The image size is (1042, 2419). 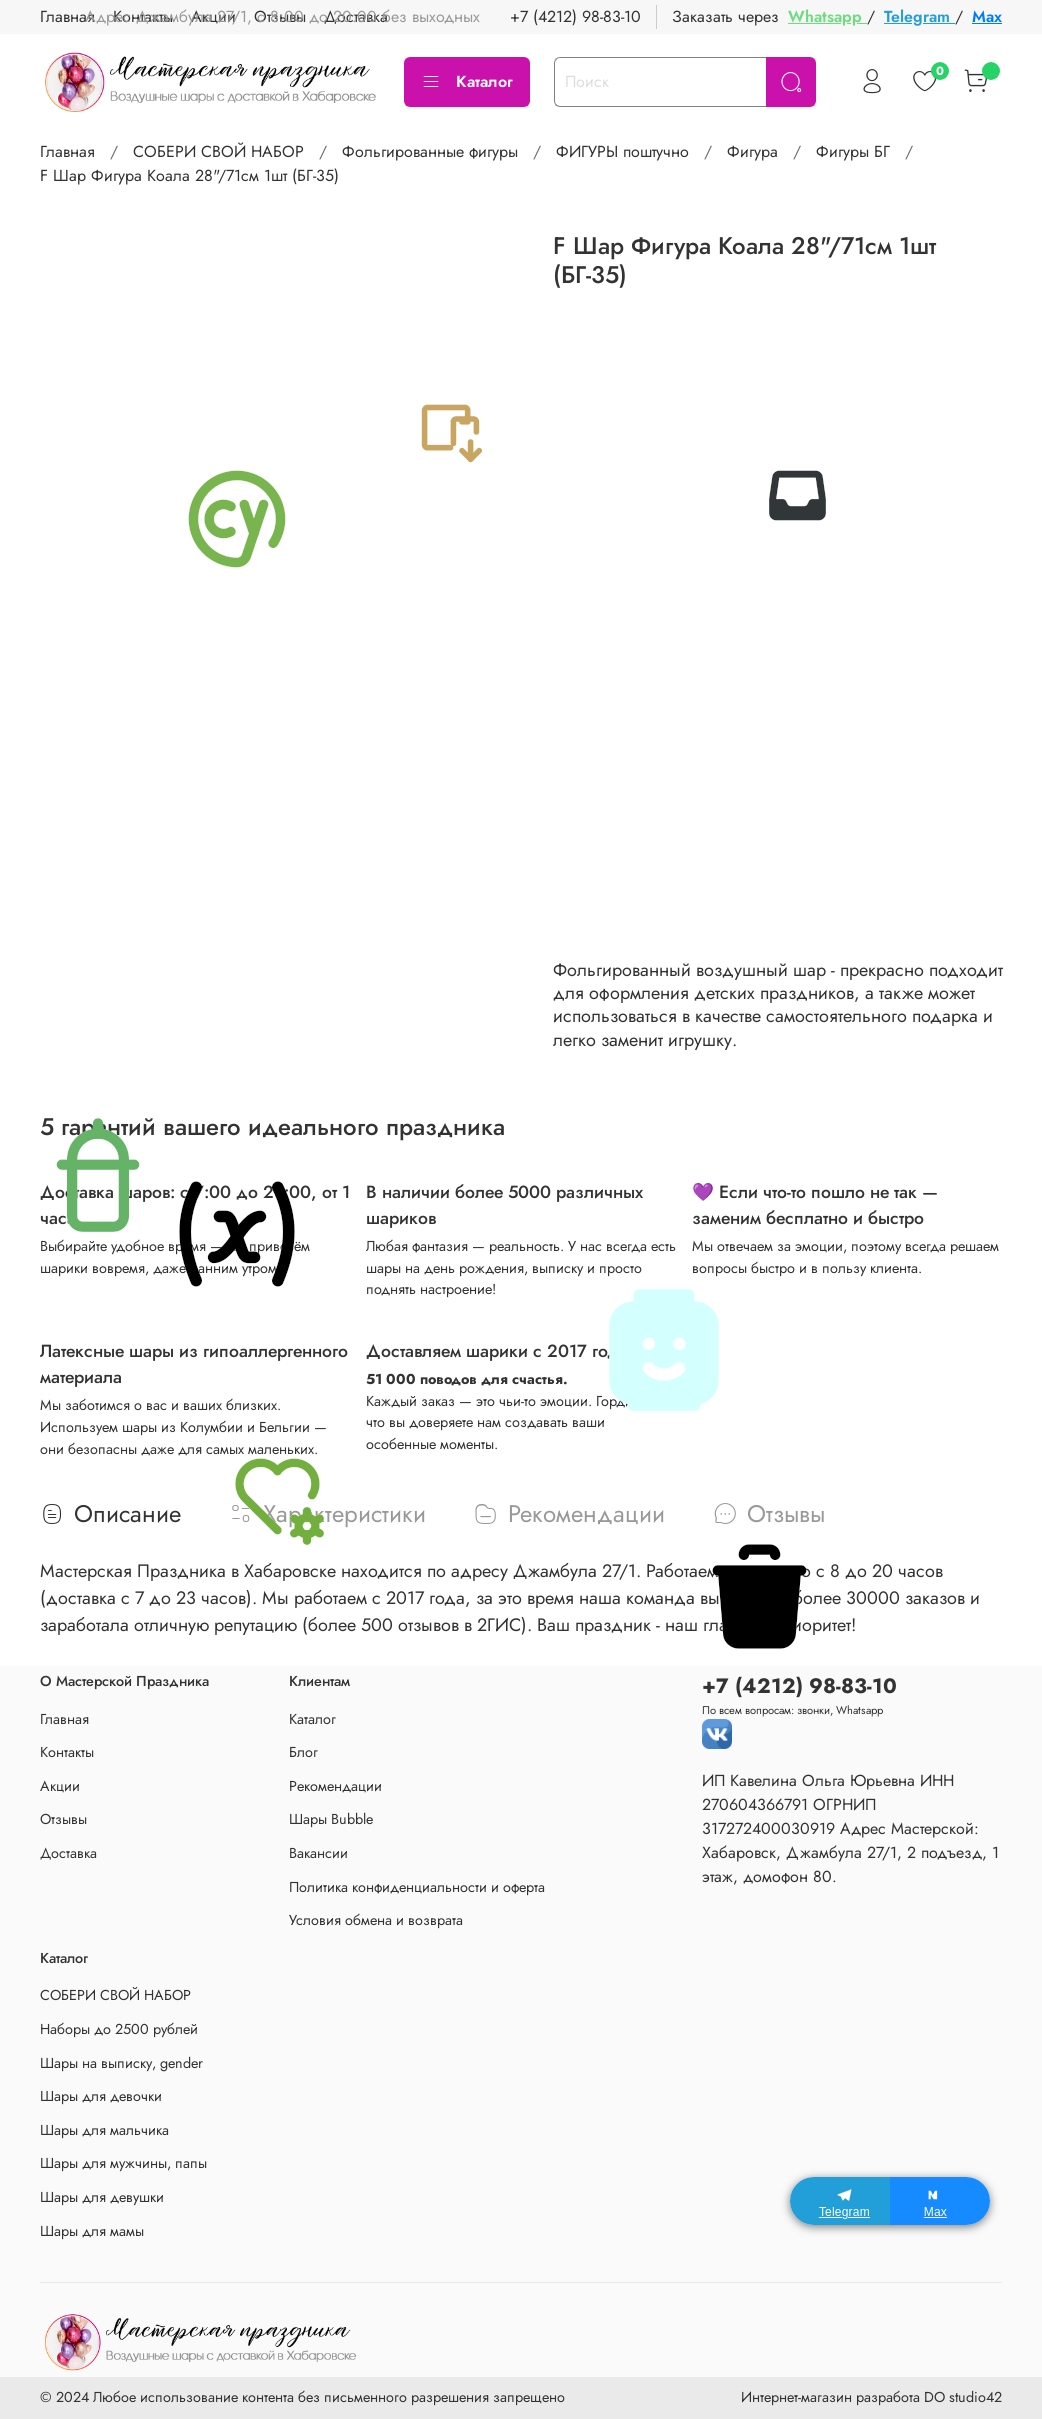 I want to click on manage favorites settings, so click(x=277, y=1496).